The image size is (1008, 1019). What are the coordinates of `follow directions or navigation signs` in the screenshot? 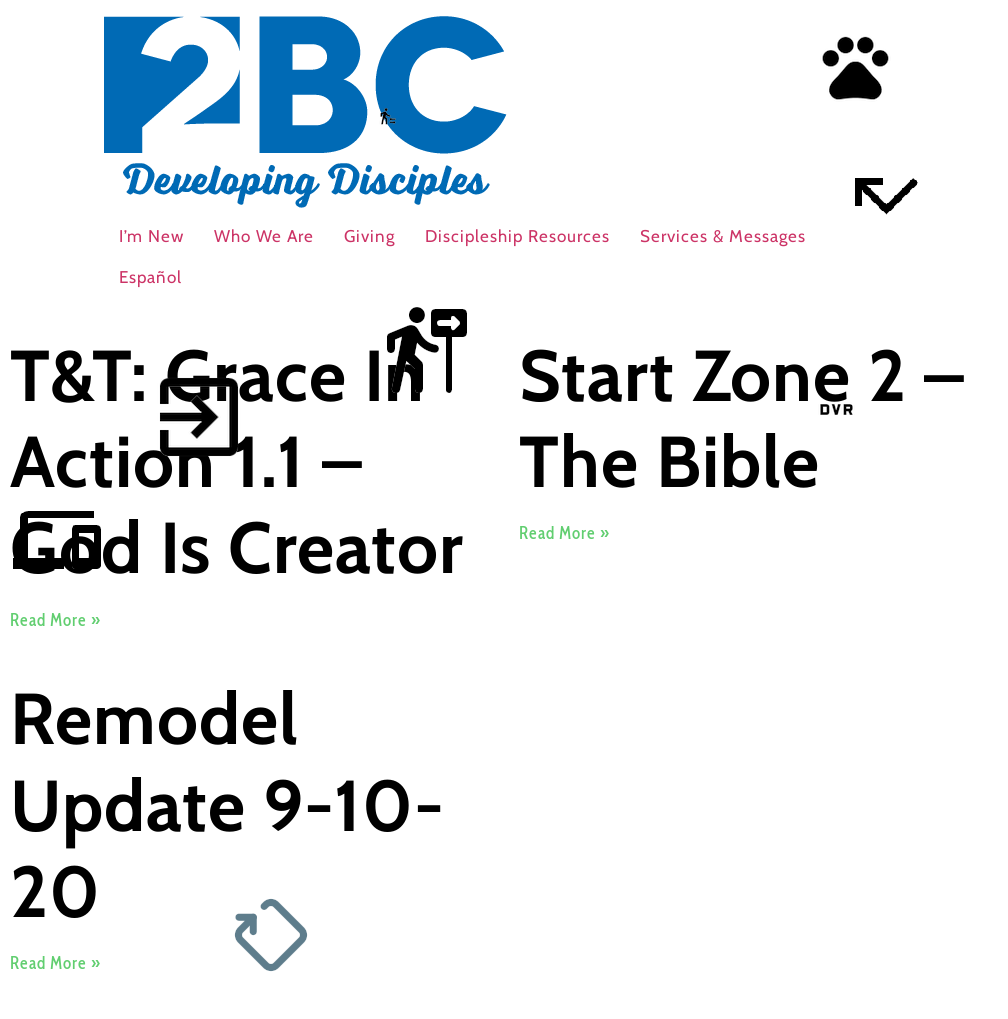 It's located at (427, 349).